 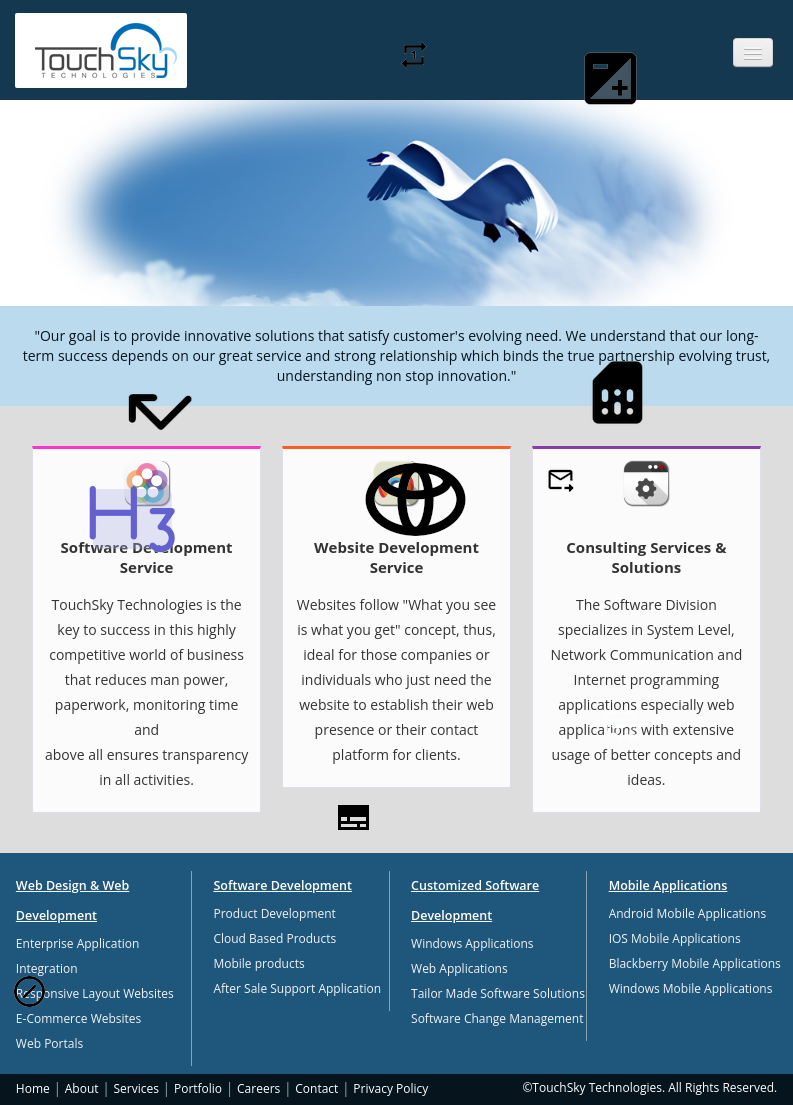 What do you see at coordinates (127, 517) in the screenshot?
I see `format text as heading level 3` at bounding box center [127, 517].